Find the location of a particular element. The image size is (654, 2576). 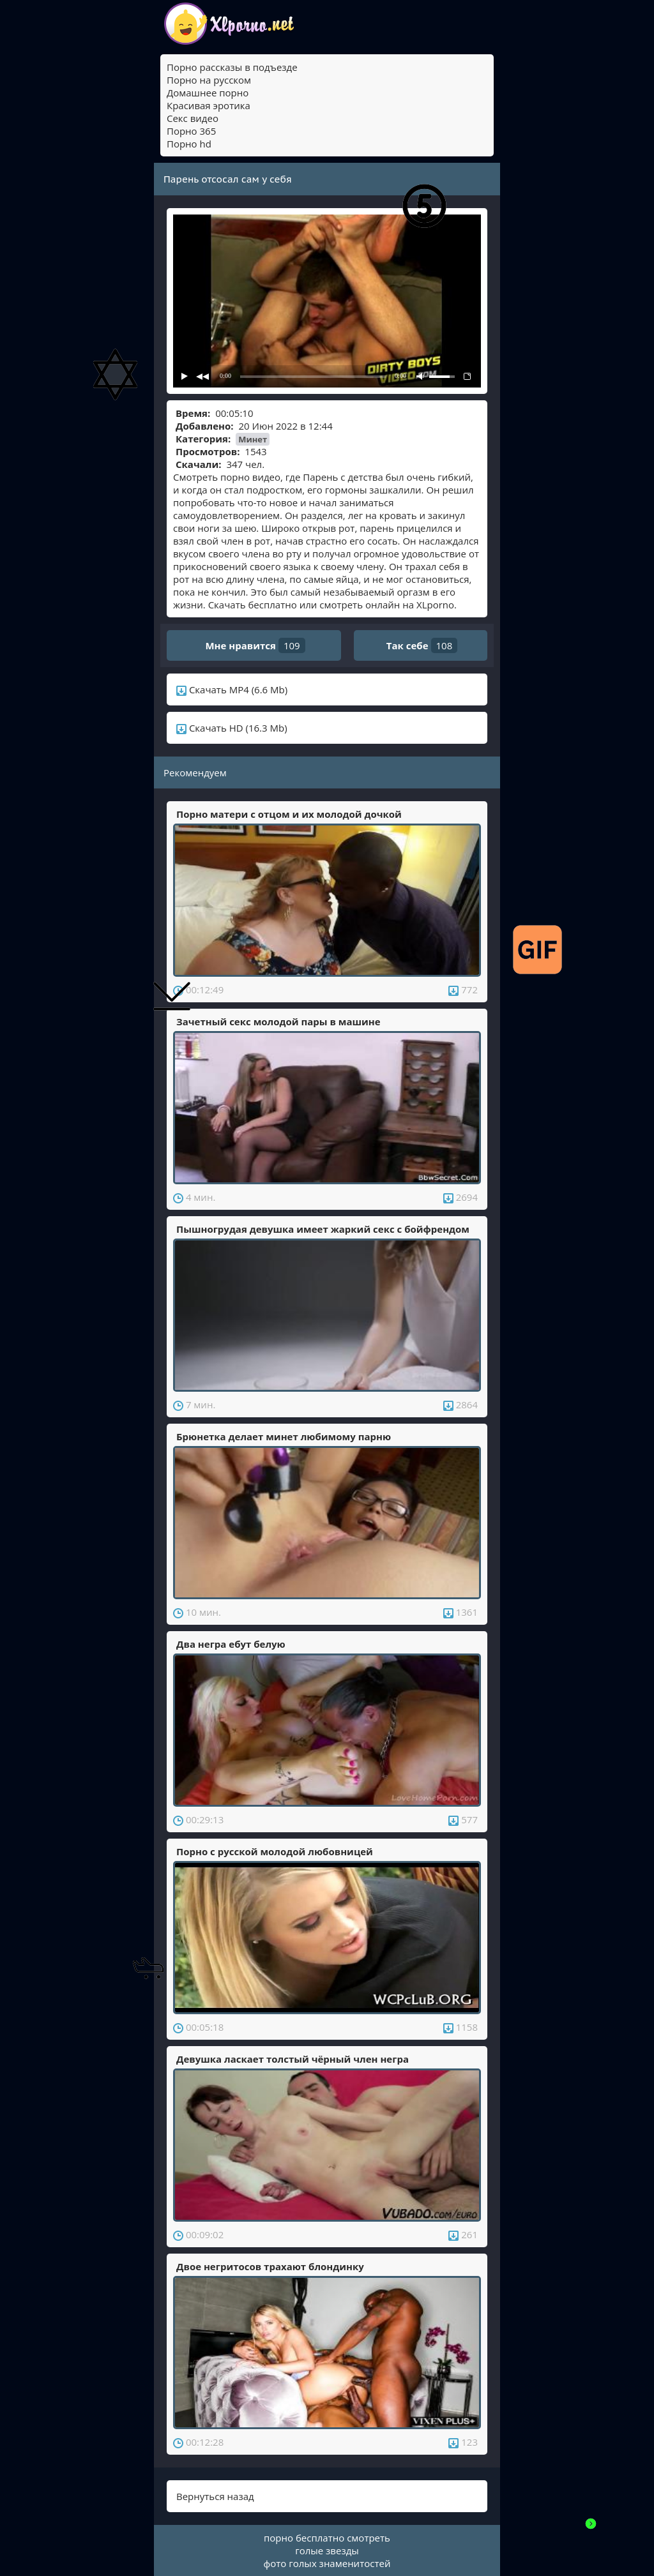

collapse content or section is located at coordinates (172, 995).